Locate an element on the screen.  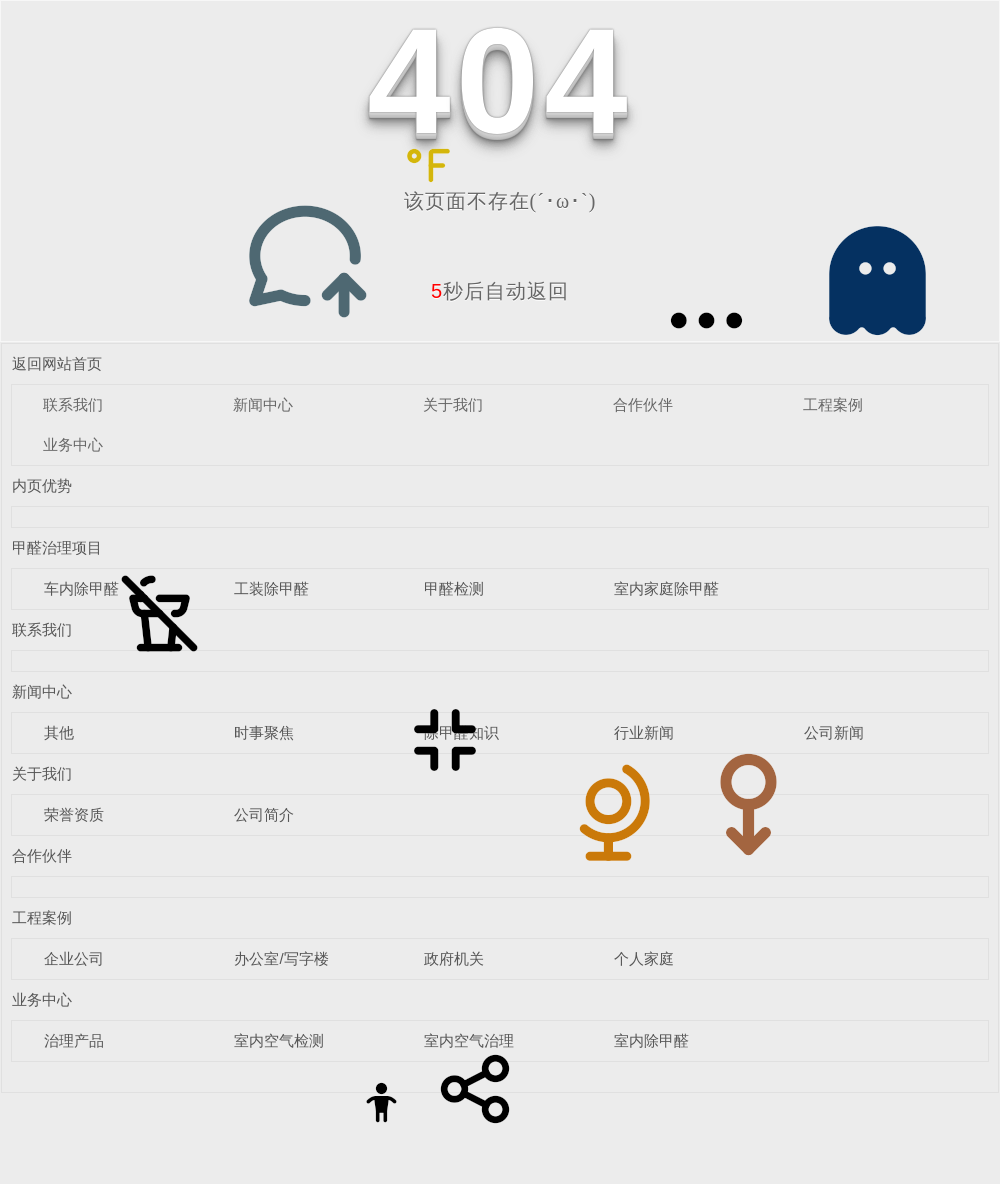
presentation mode disabled is located at coordinates (159, 613).